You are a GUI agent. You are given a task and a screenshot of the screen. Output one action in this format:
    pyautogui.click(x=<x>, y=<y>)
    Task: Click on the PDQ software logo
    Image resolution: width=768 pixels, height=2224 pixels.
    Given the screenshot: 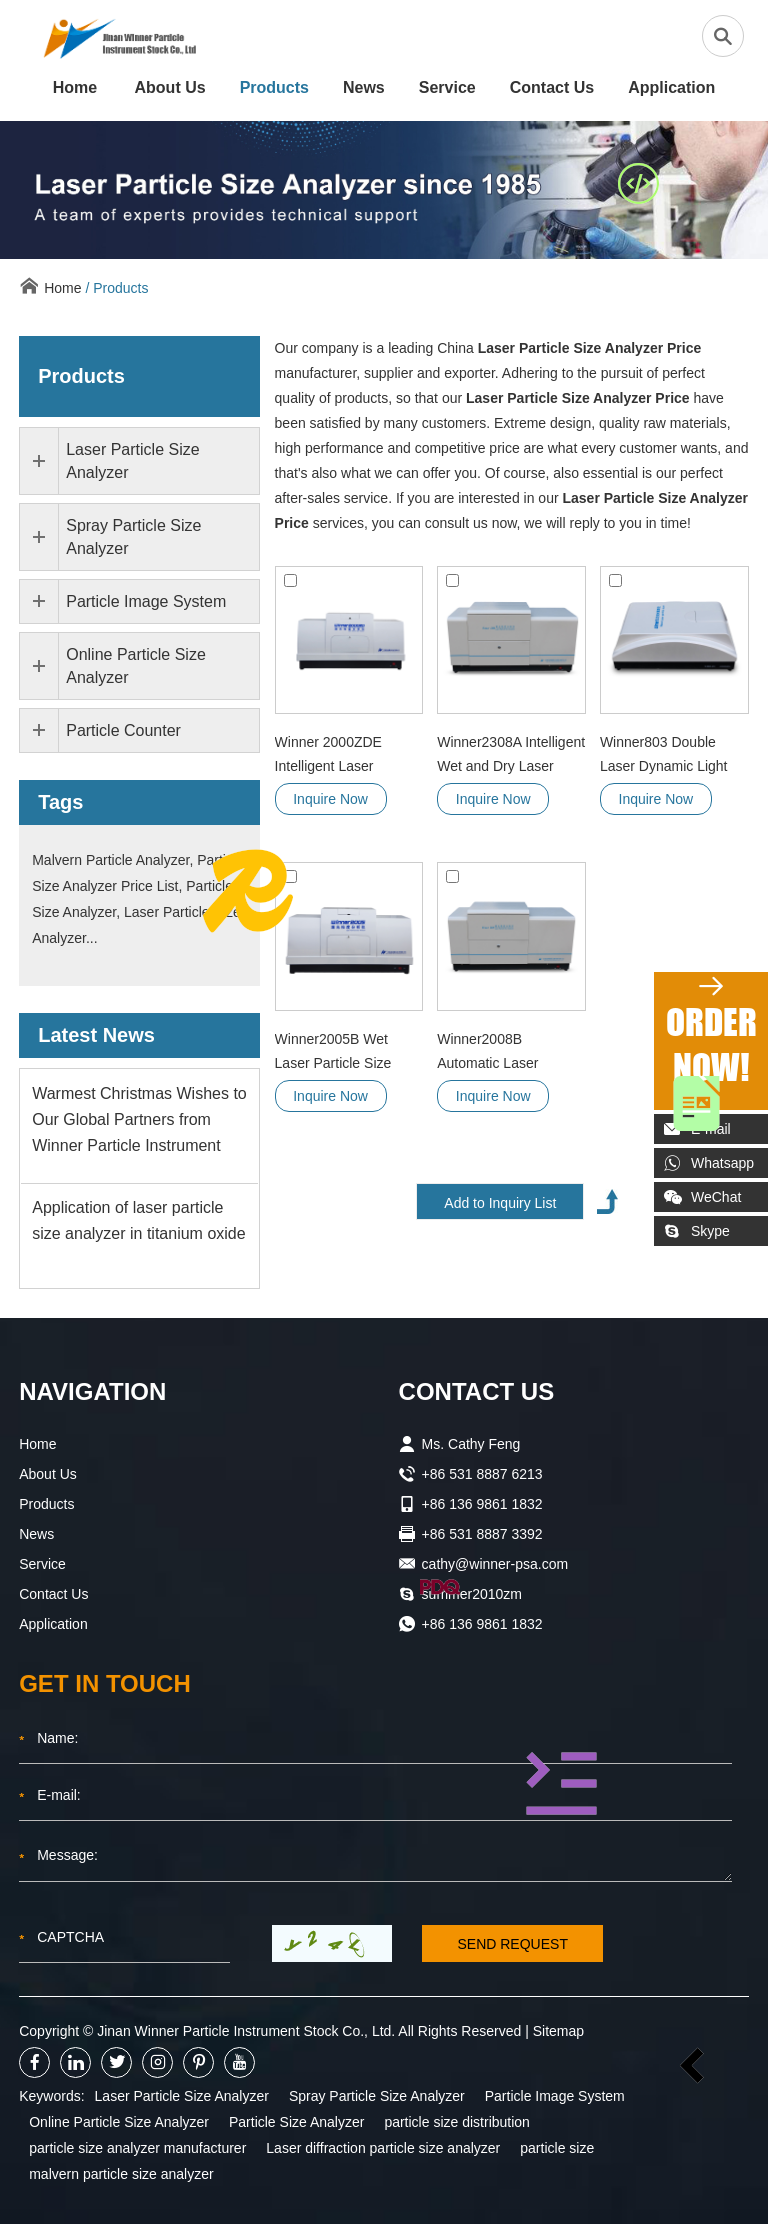 What is the action you would take?
    pyautogui.click(x=440, y=1587)
    